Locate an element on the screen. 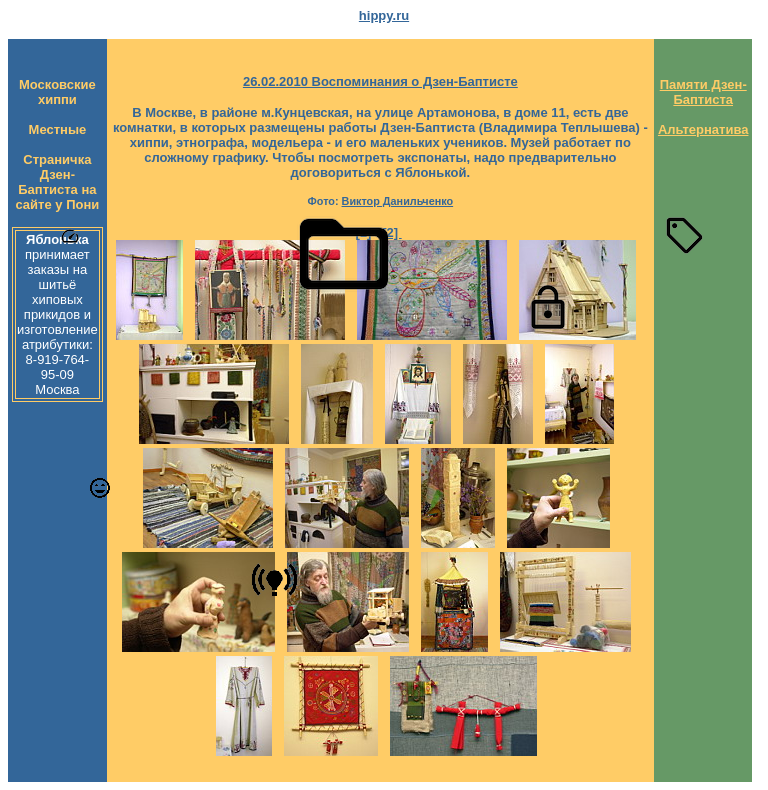 This screenshot has height=790, width=768. adjust playback speed is located at coordinates (70, 236).